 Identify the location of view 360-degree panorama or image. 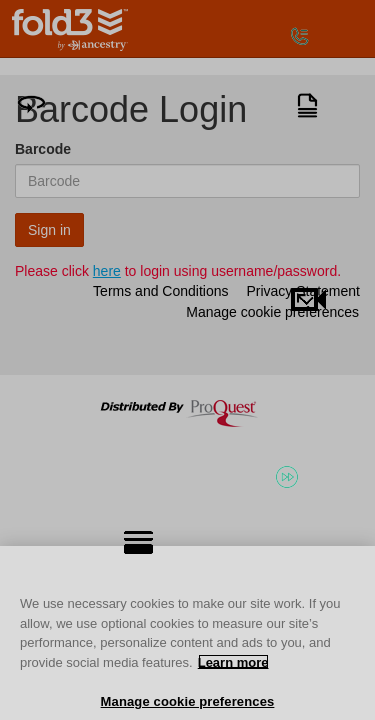
(31, 102).